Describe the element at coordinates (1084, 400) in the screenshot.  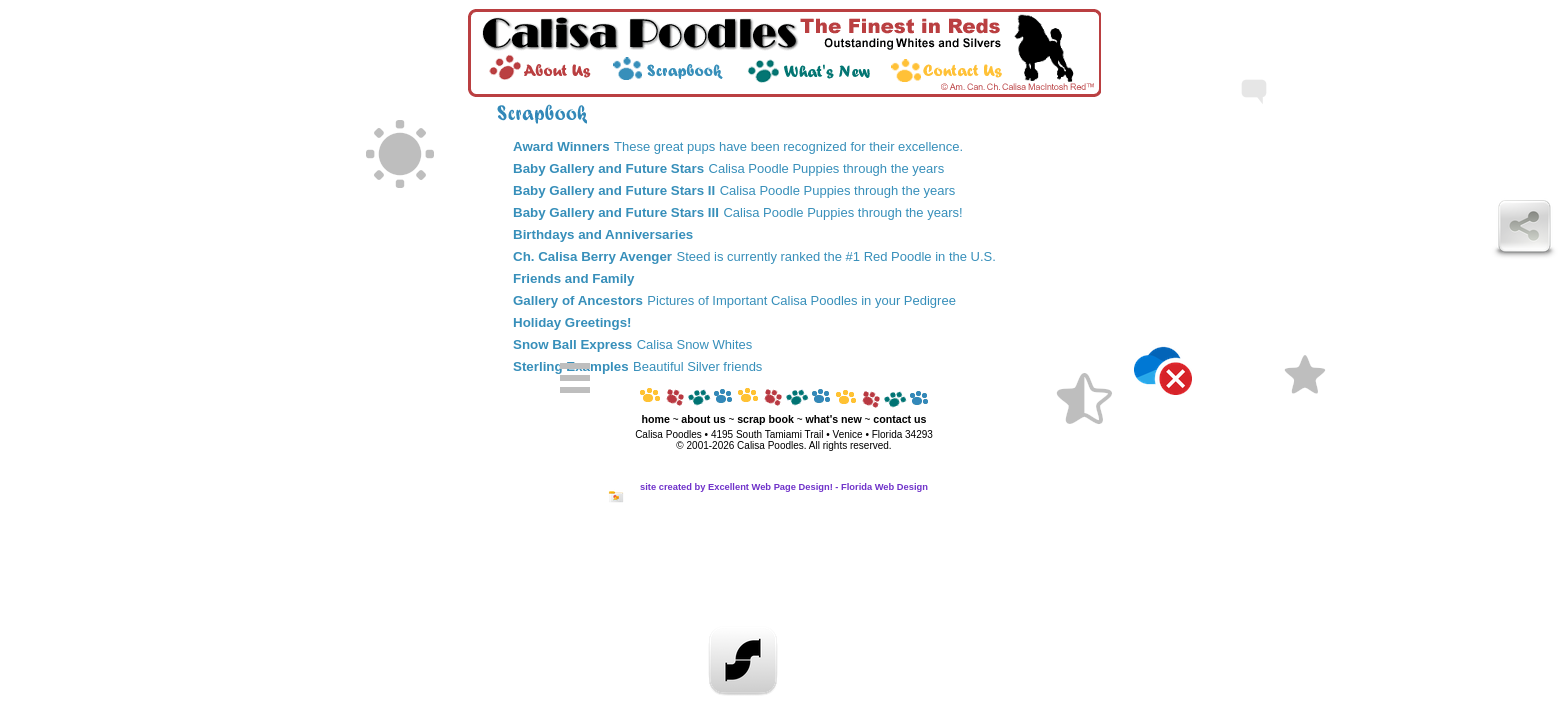
I see `indicates a partial or half rating` at that location.